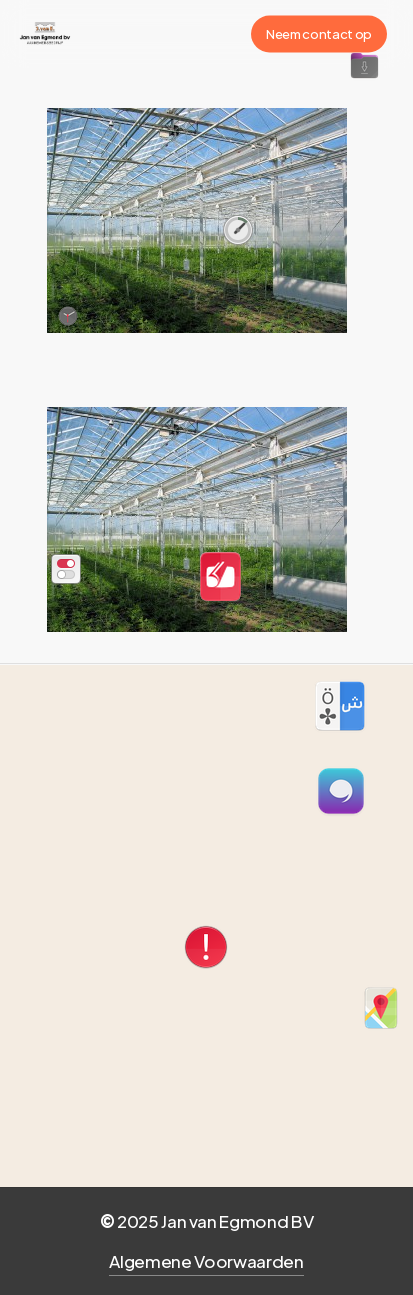 This screenshot has height=1295, width=413. I want to click on a geo+json geographic data file, so click(381, 1008).